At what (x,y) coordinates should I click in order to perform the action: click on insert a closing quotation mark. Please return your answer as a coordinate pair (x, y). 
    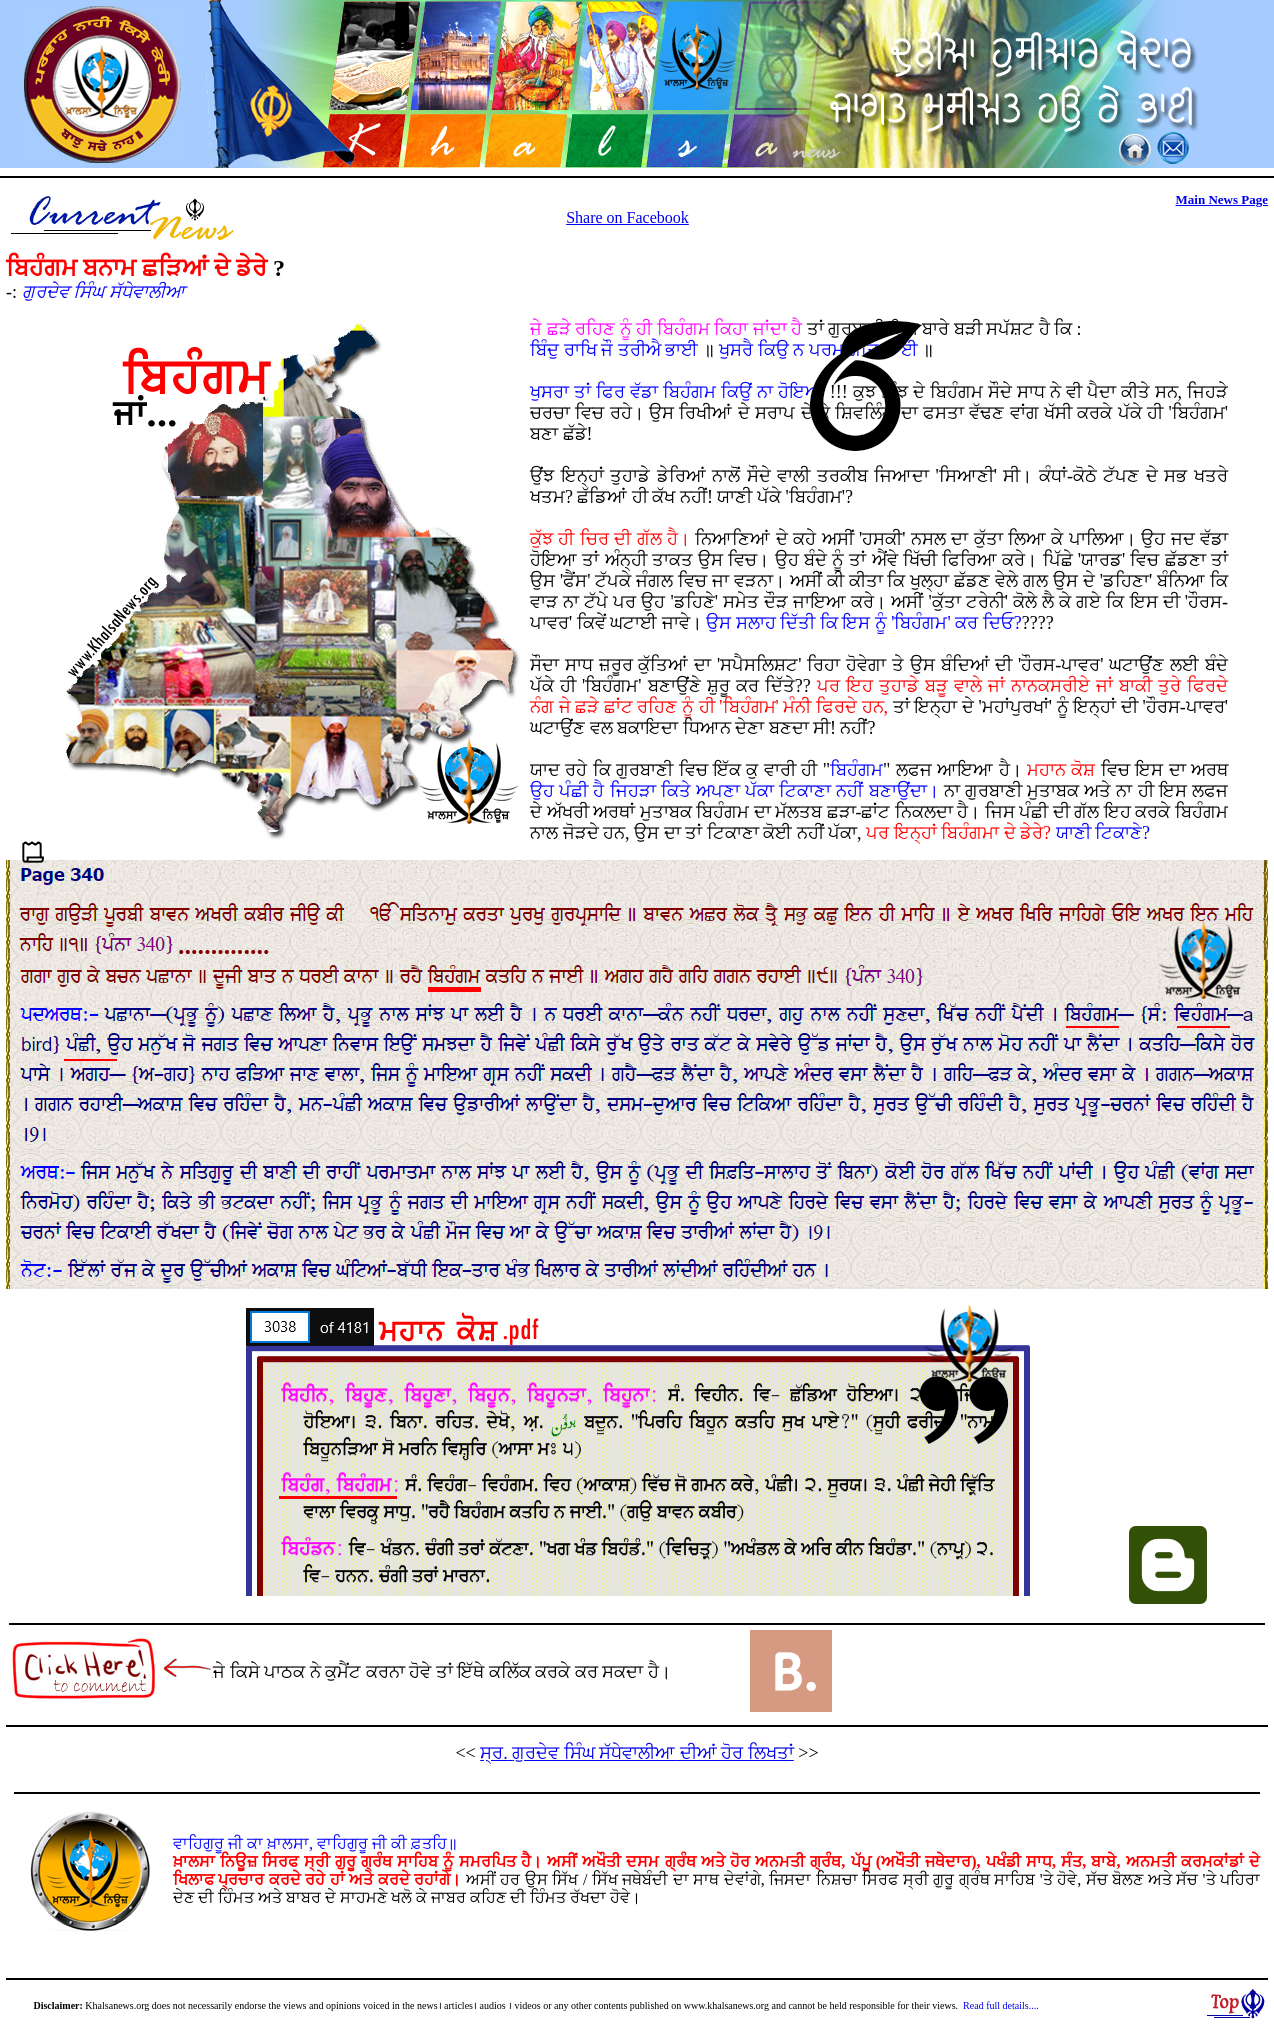
    Looking at the image, I should click on (963, 1408).